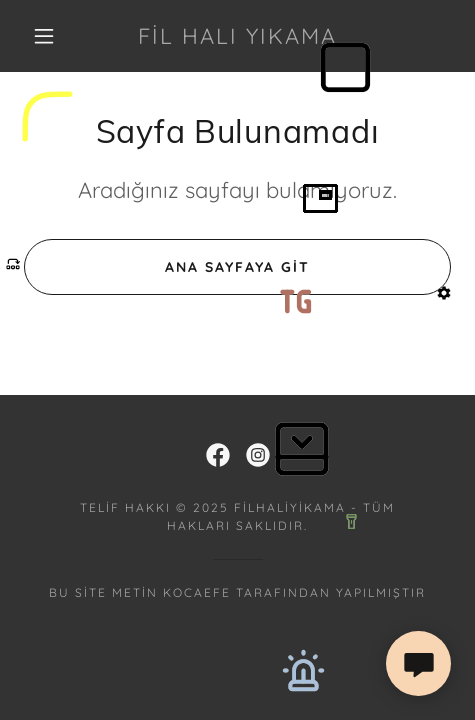  I want to click on tangent function in a math or calculator app, so click(294, 301).